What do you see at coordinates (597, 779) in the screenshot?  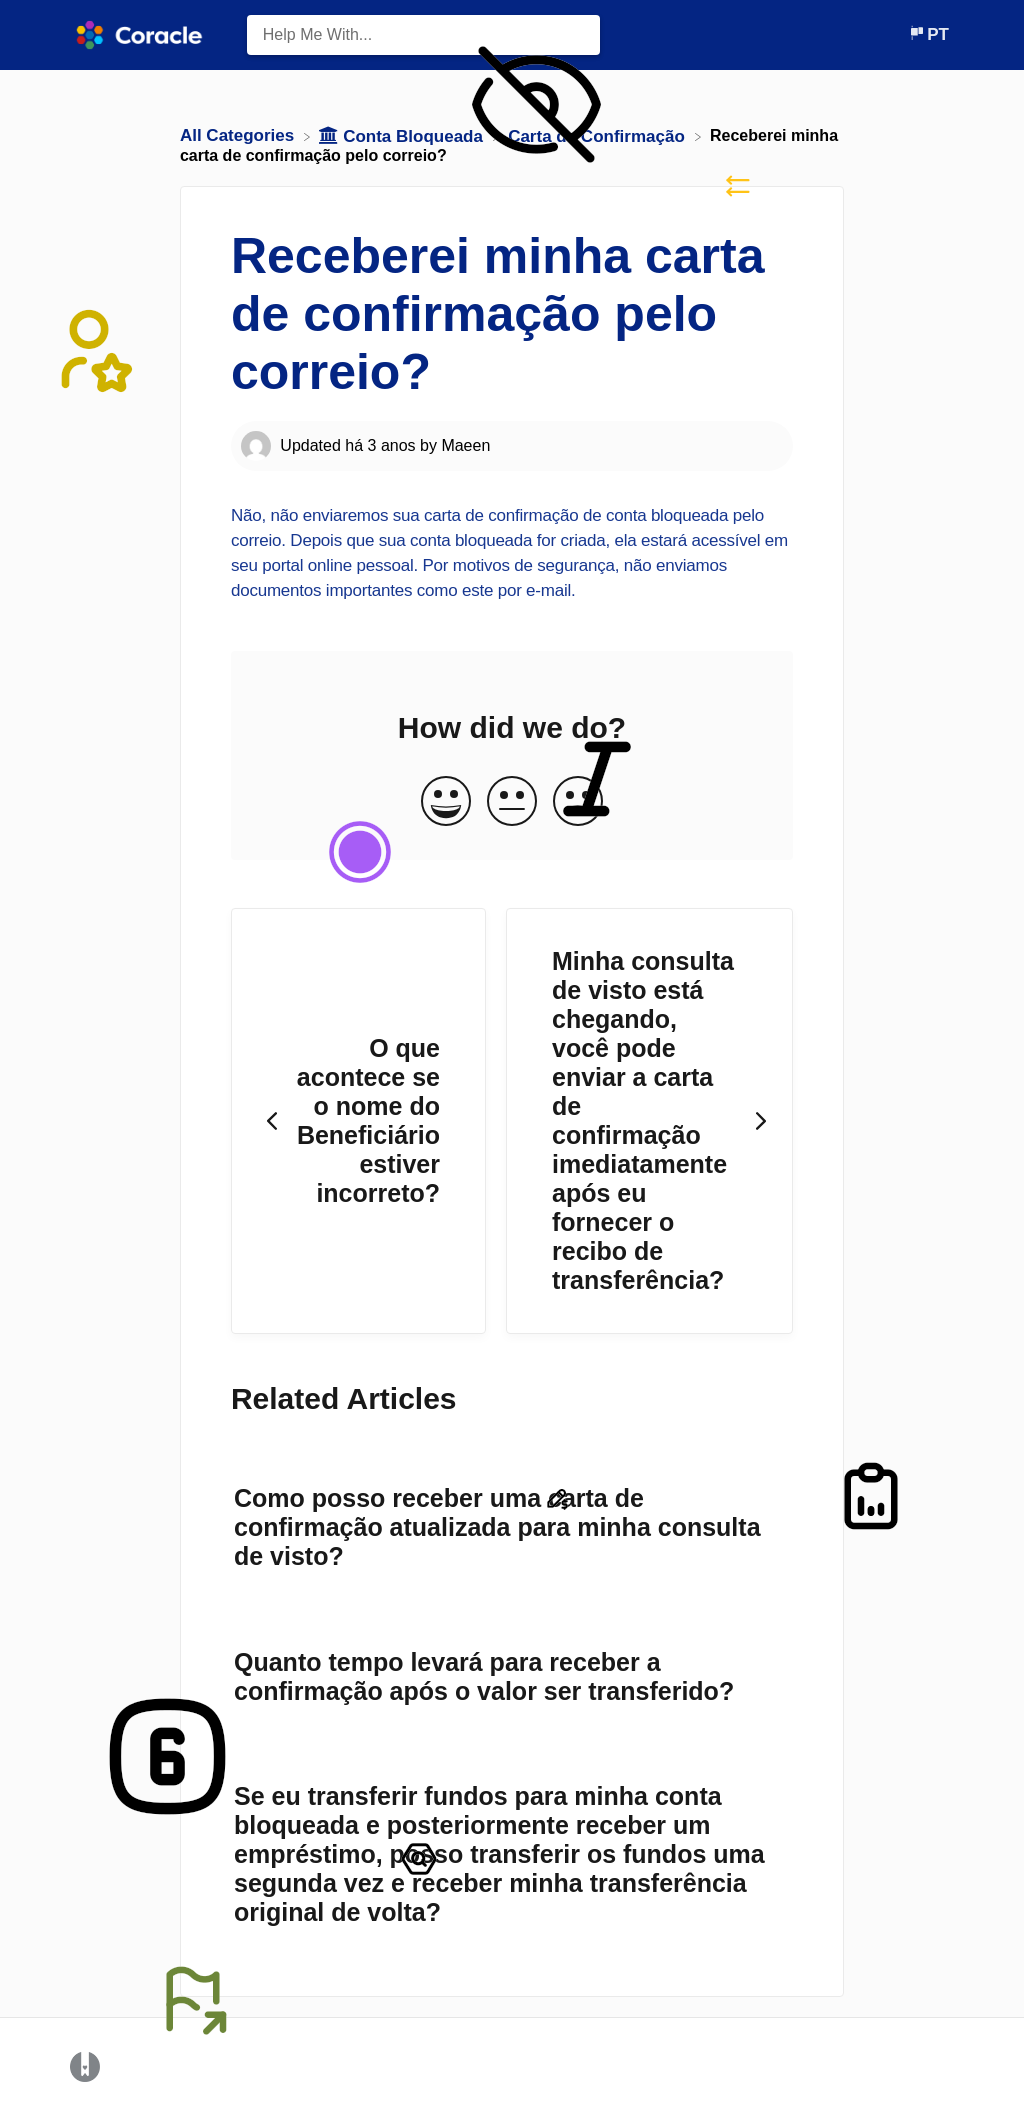 I see `apply italic formatting to selected text` at bounding box center [597, 779].